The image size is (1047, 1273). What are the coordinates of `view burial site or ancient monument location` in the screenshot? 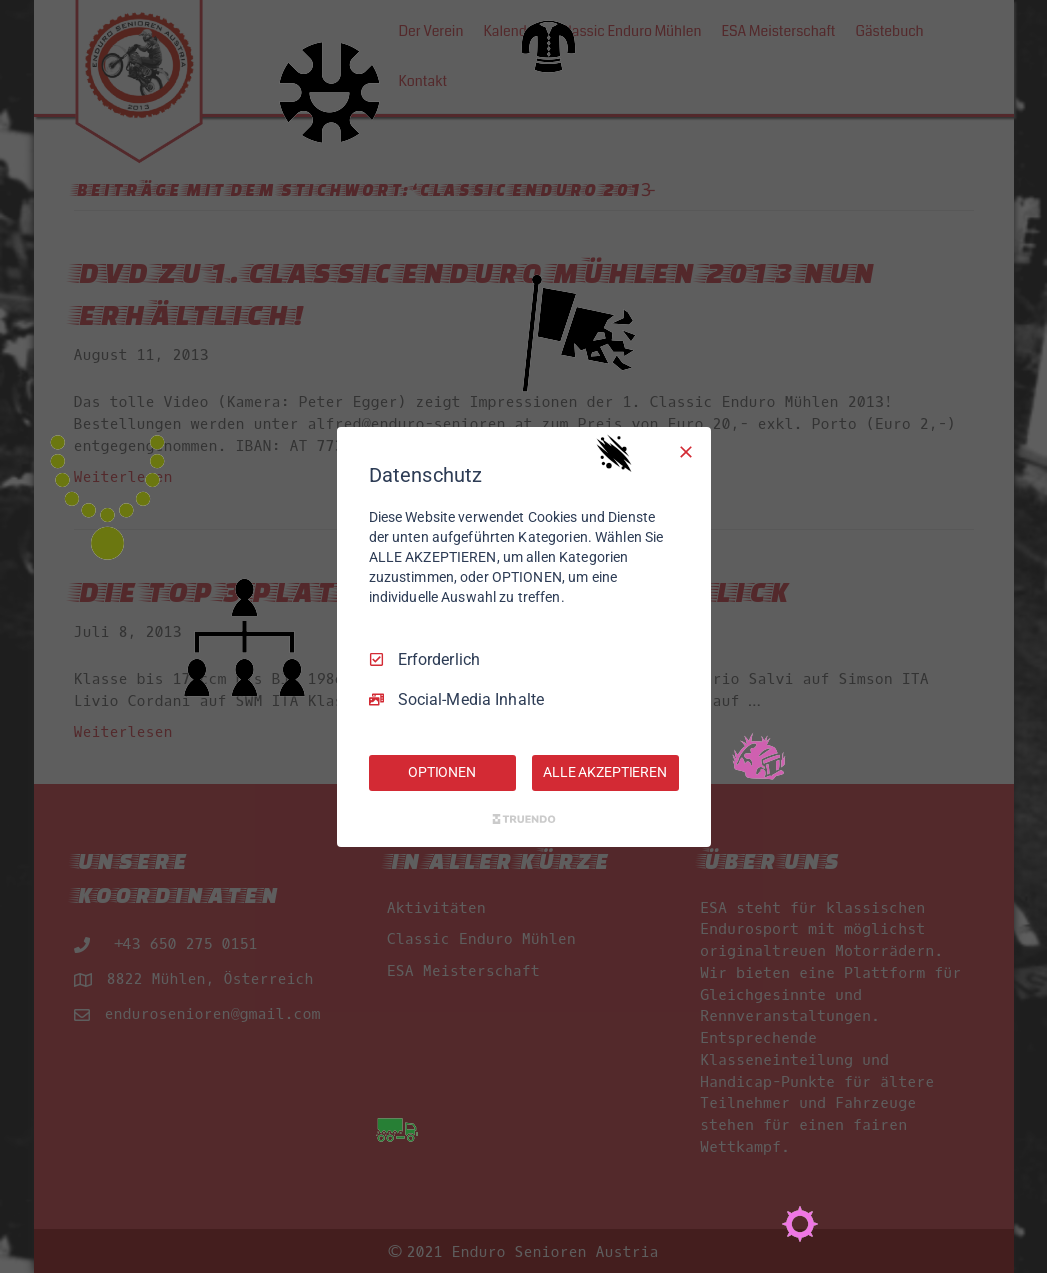 It's located at (759, 756).